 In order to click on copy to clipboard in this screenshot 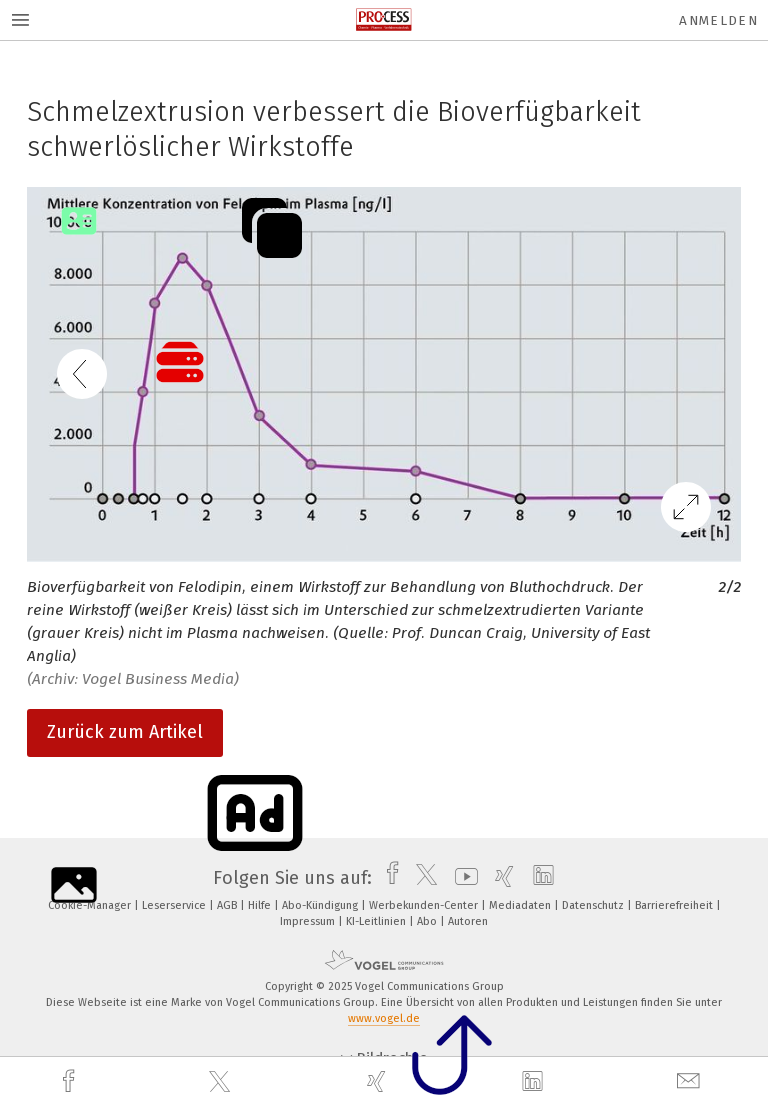, I will do `click(272, 228)`.